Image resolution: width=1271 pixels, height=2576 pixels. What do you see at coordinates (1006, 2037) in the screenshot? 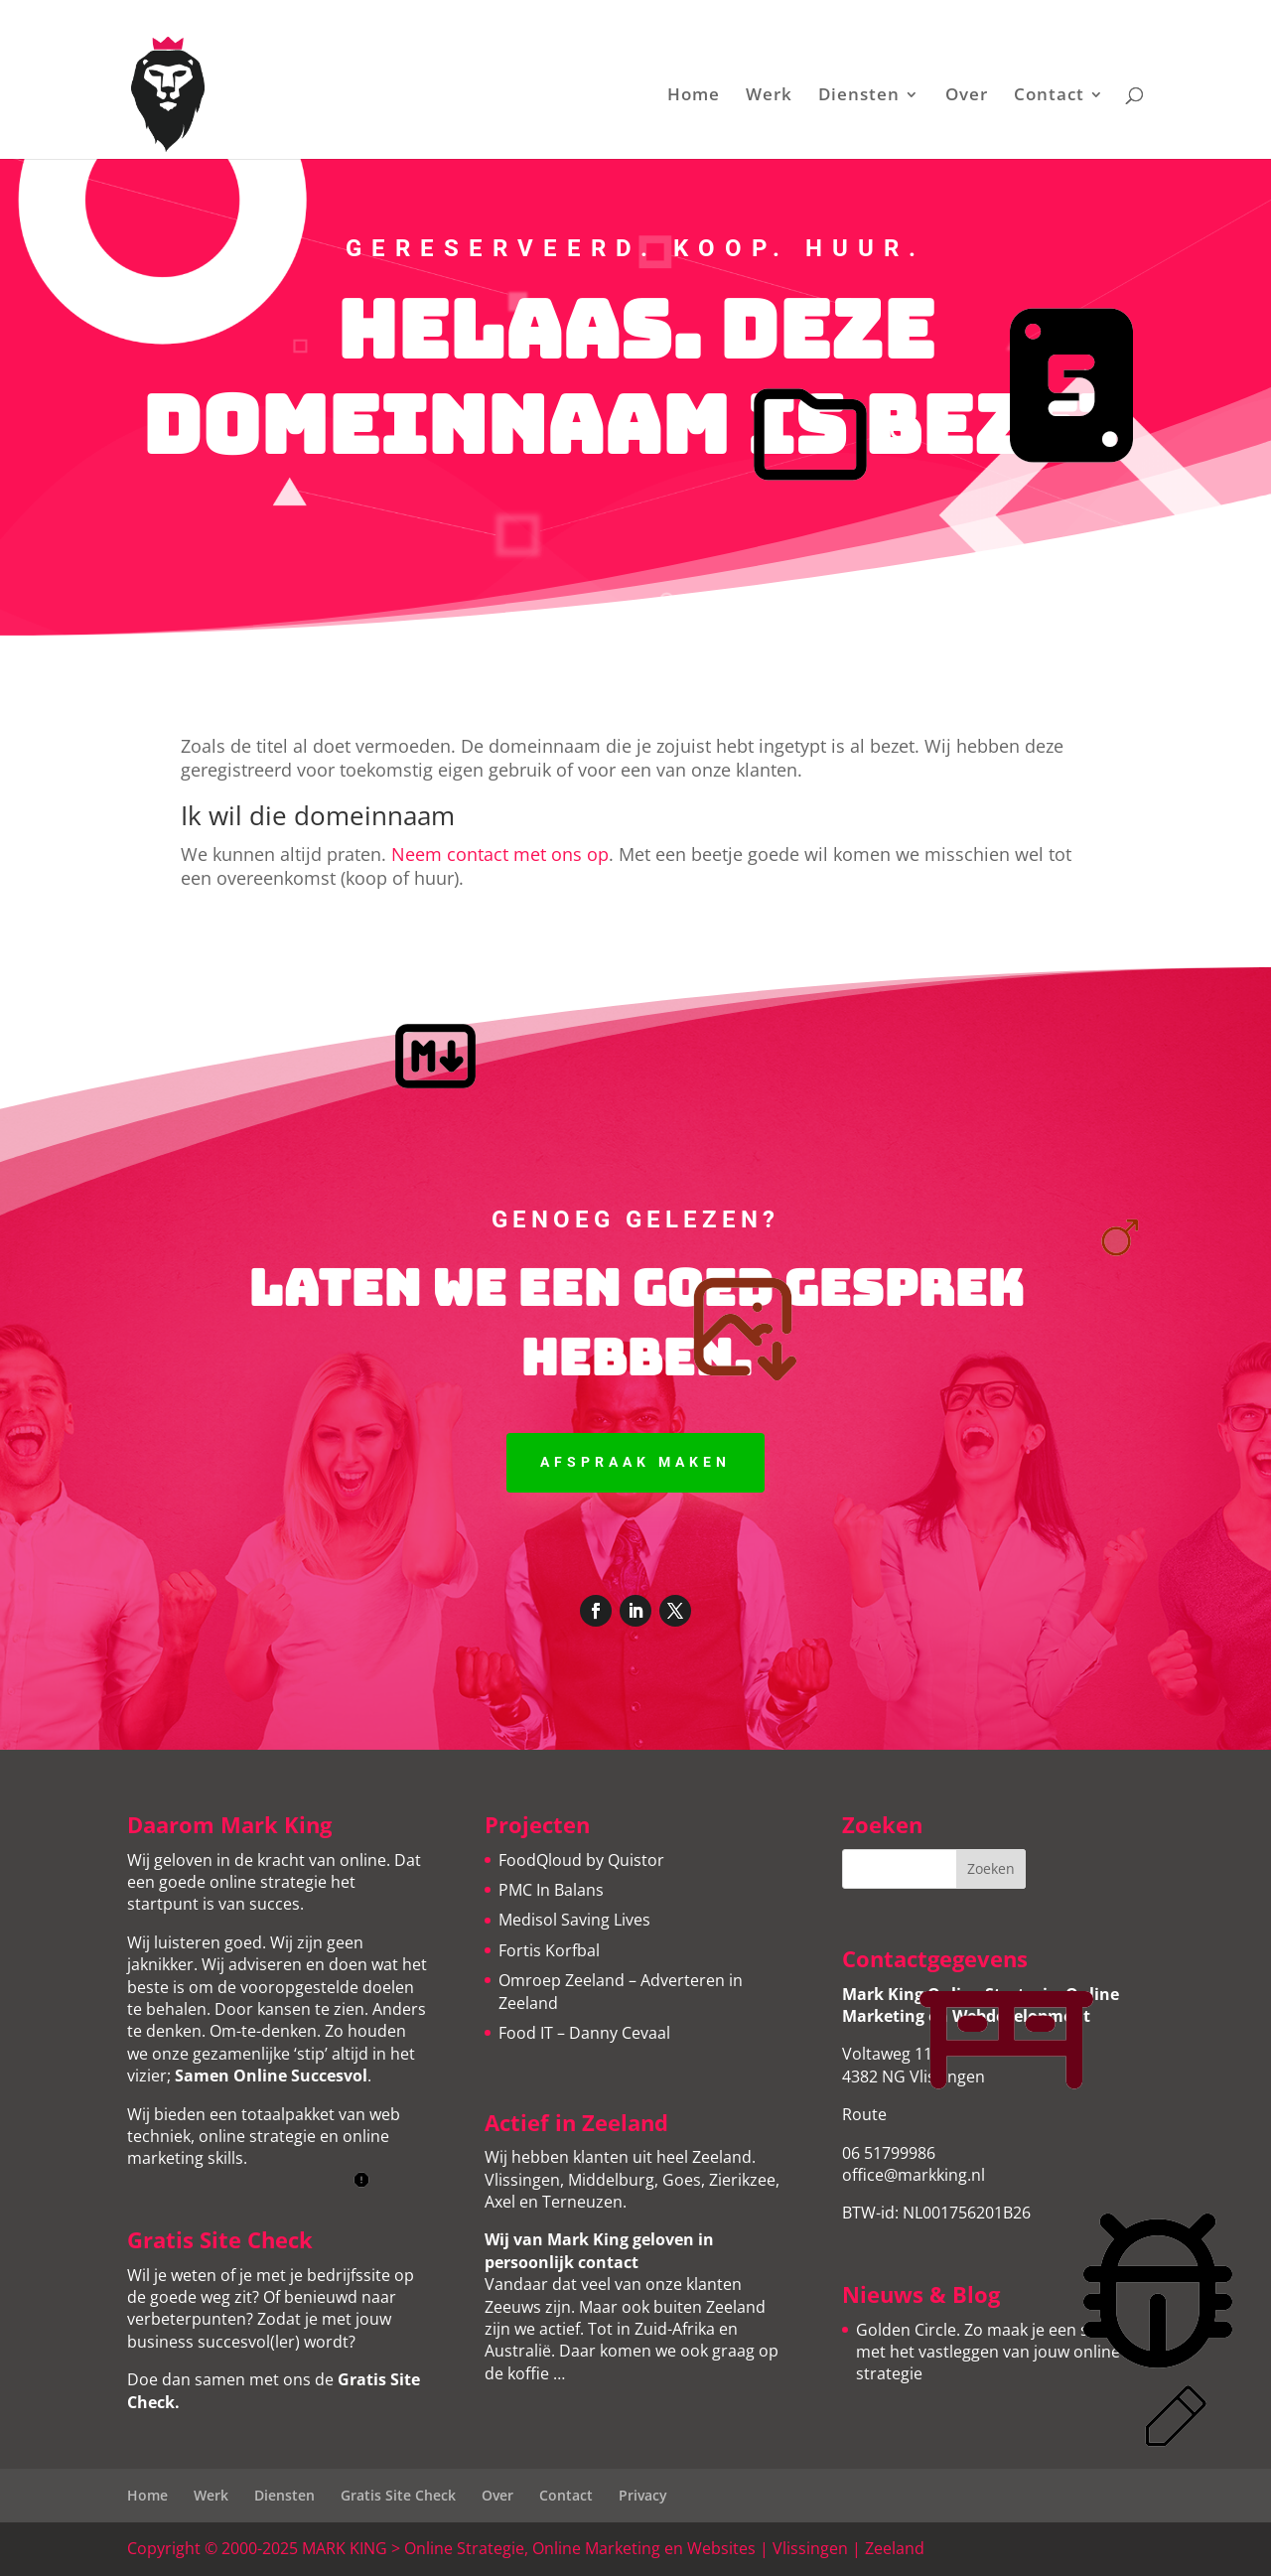
I see `access workspace or desk settings` at bounding box center [1006, 2037].